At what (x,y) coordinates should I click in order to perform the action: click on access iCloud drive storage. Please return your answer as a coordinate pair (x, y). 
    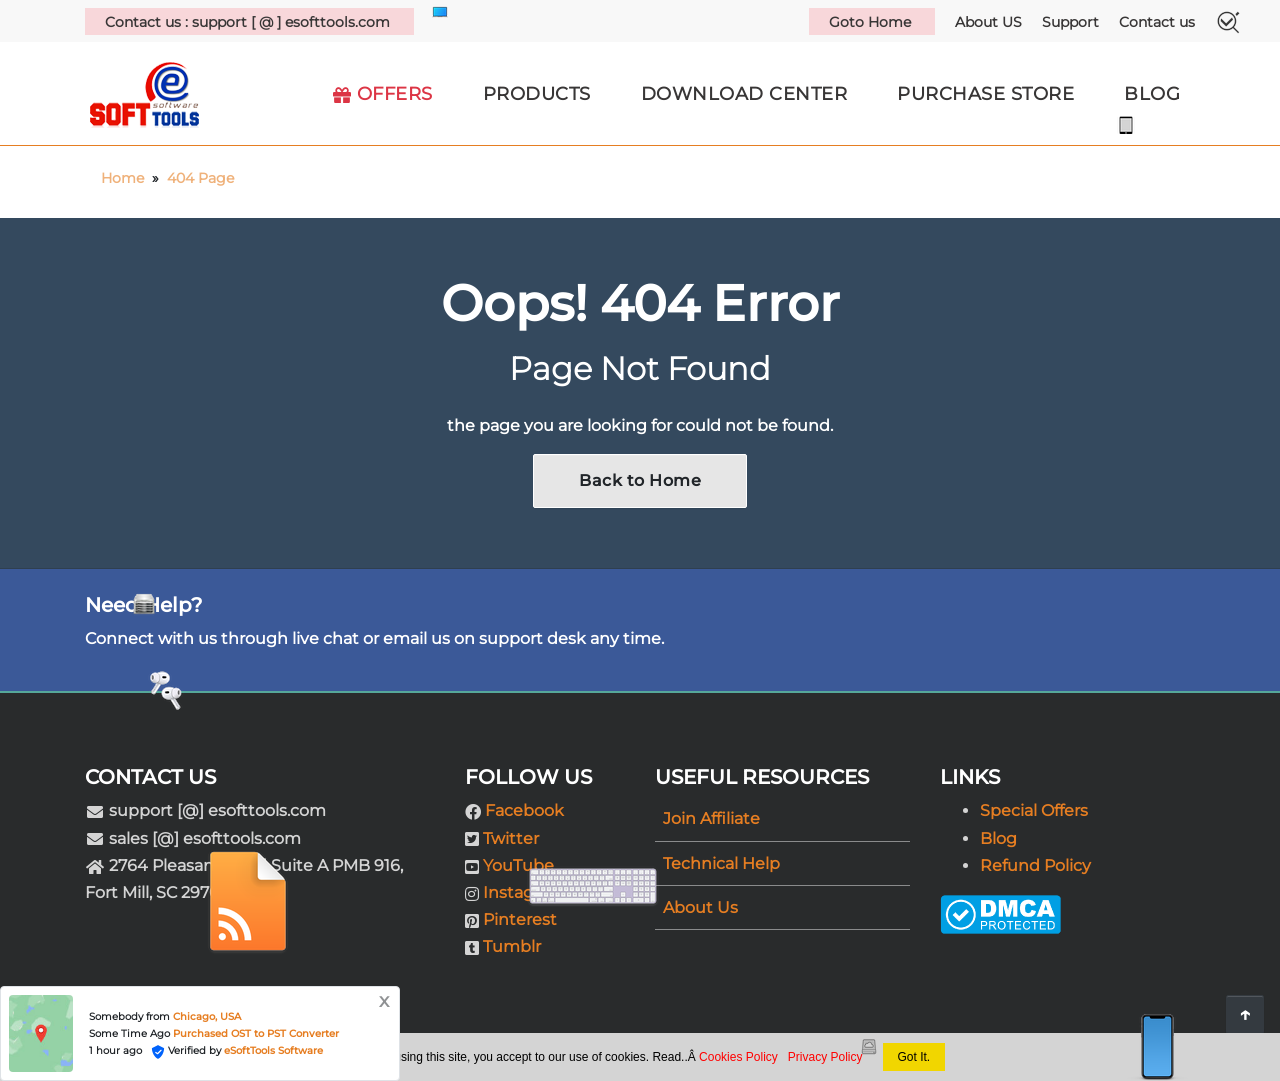
    Looking at the image, I should click on (869, 1047).